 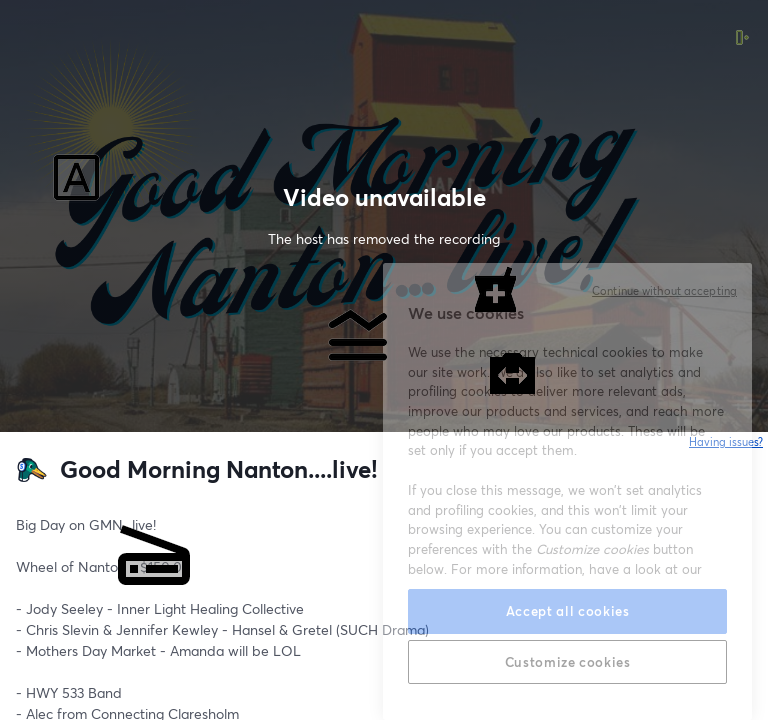 What do you see at coordinates (495, 291) in the screenshot?
I see `find nearby pharmacies` at bounding box center [495, 291].